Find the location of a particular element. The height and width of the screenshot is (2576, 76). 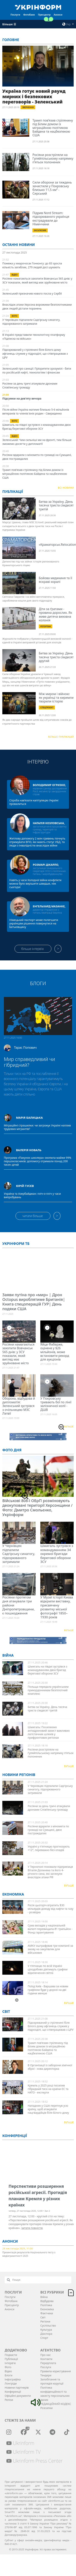

pivot table column in spreadsheet view is located at coordinates (28, 2429).